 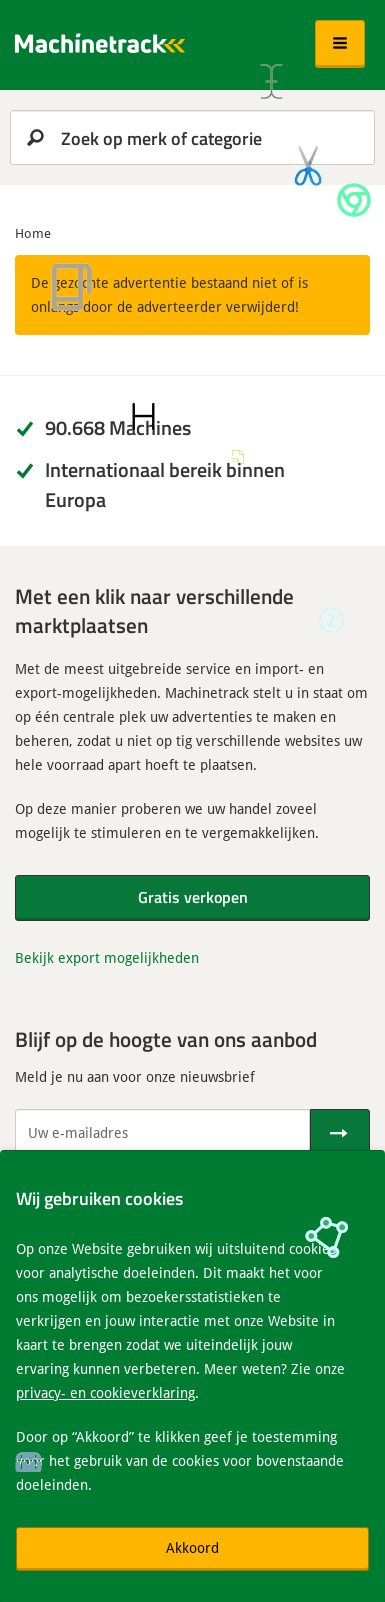 What do you see at coordinates (331, 620) in the screenshot?
I see `indicates a loading or processing state for sleep mode` at bounding box center [331, 620].